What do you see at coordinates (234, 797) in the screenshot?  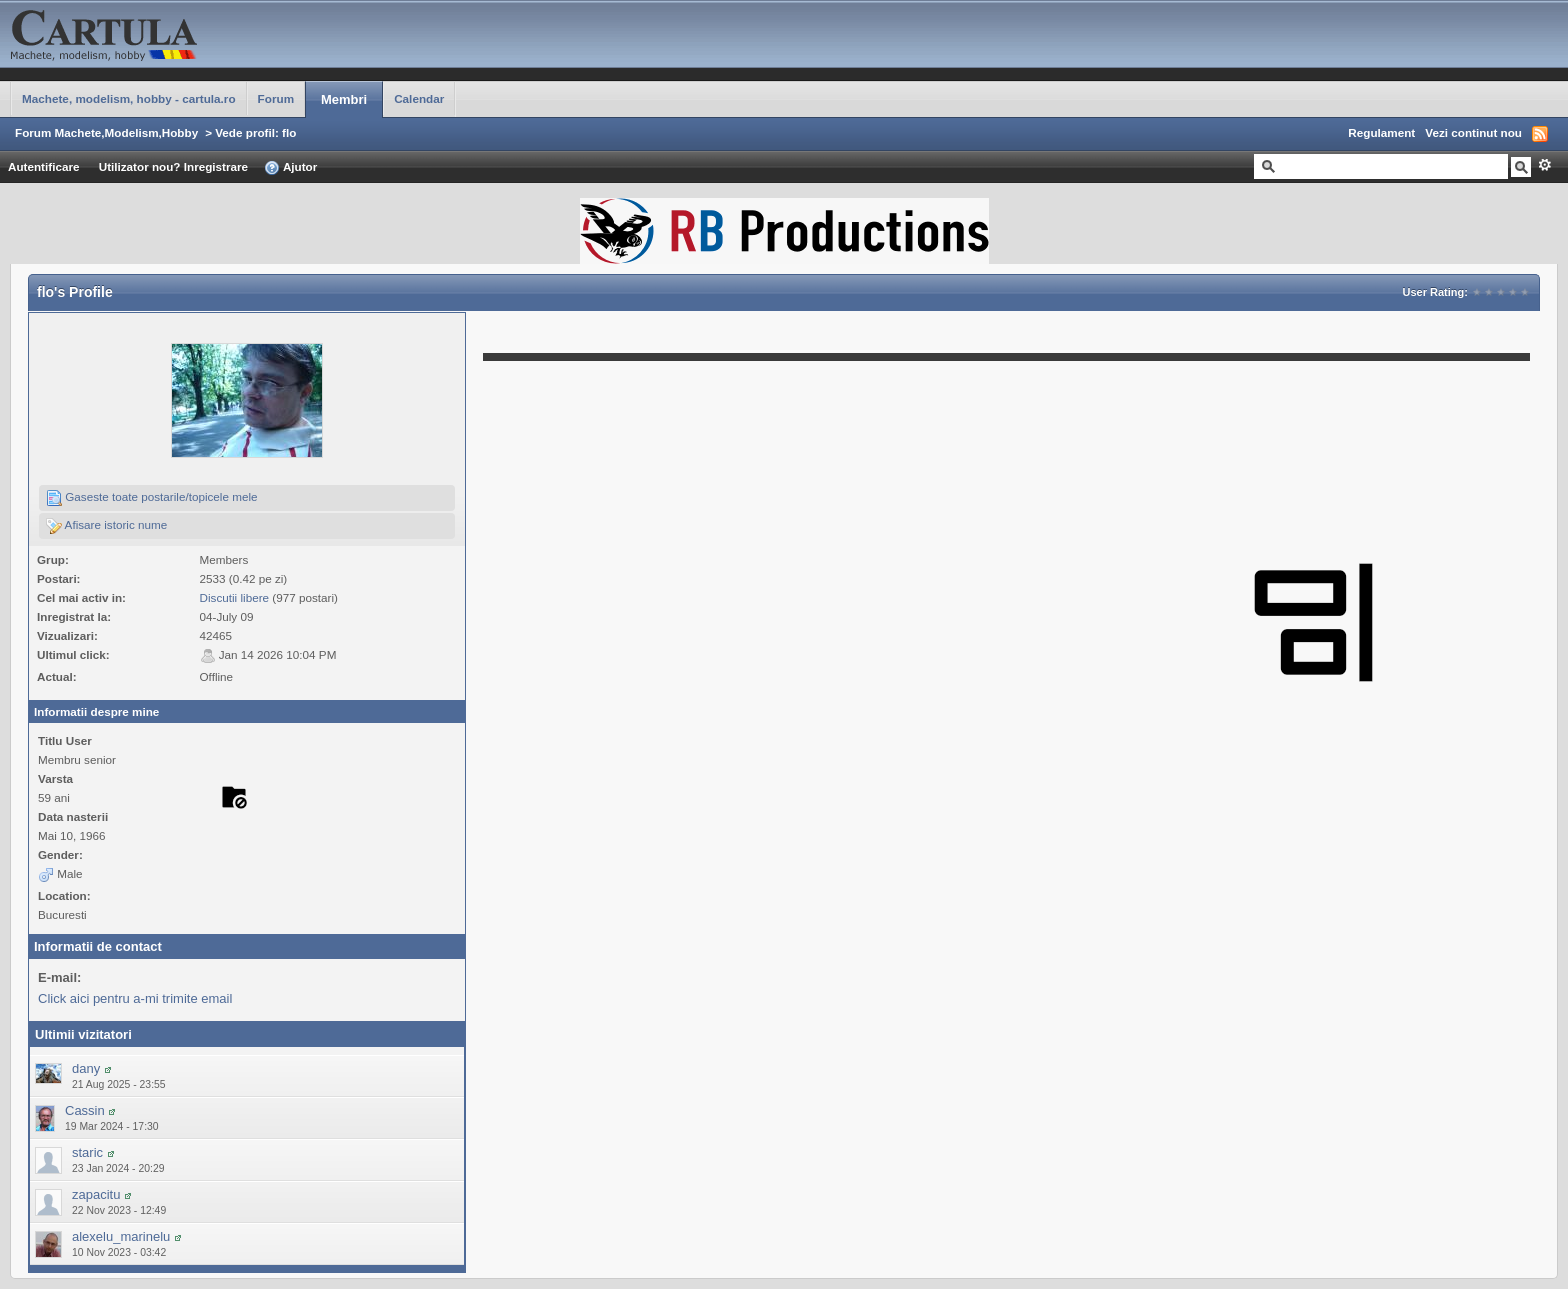 I see `access denied to this folder` at bounding box center [234, 797].